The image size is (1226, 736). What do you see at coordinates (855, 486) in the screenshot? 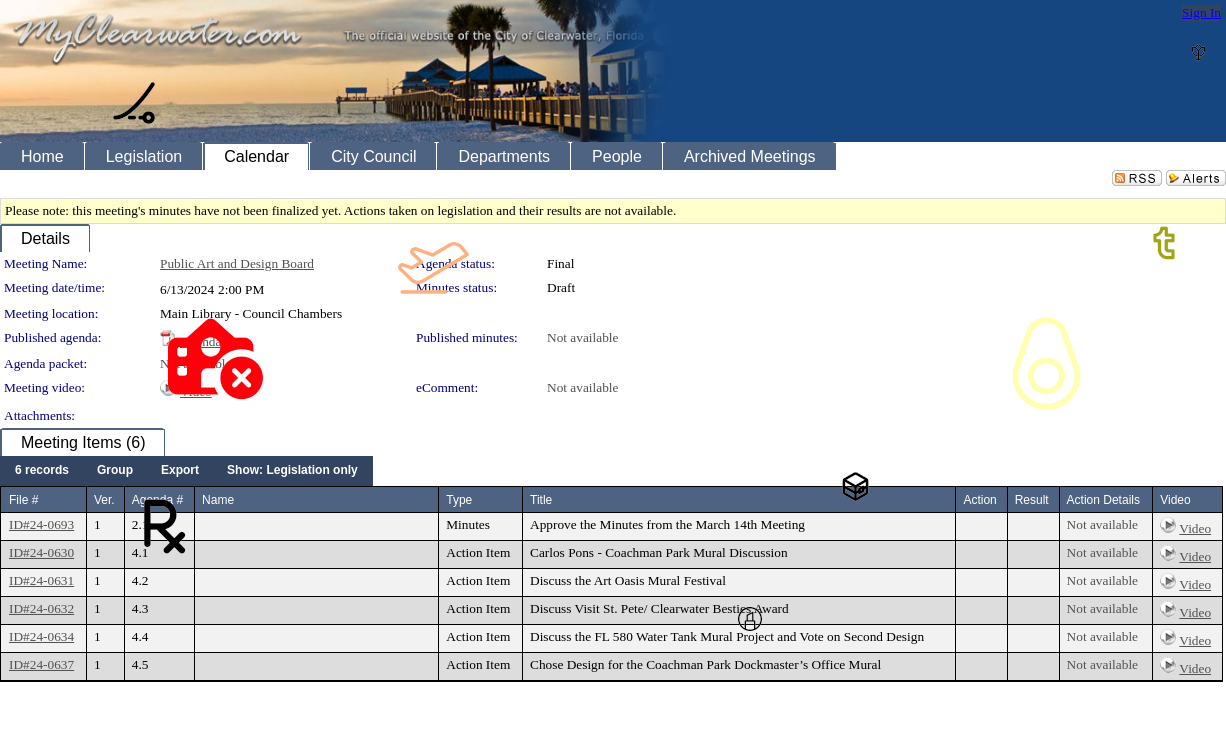
I see `open minecraft` at bounding box center [855, 486].